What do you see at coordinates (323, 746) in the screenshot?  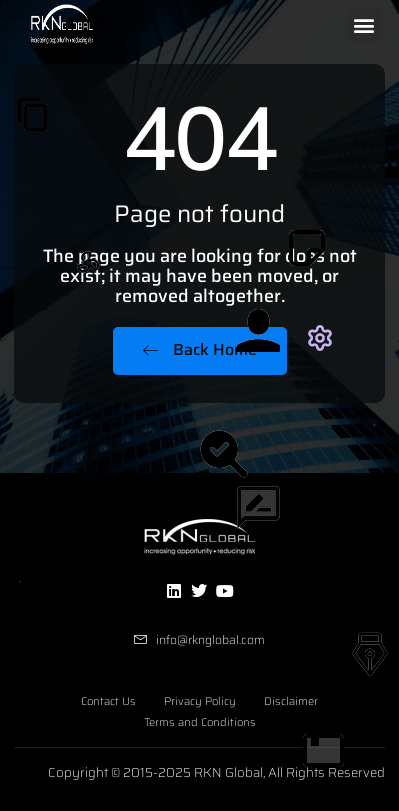 I see `indicates new mail in your mailbox` at bounding box center [323, 746].